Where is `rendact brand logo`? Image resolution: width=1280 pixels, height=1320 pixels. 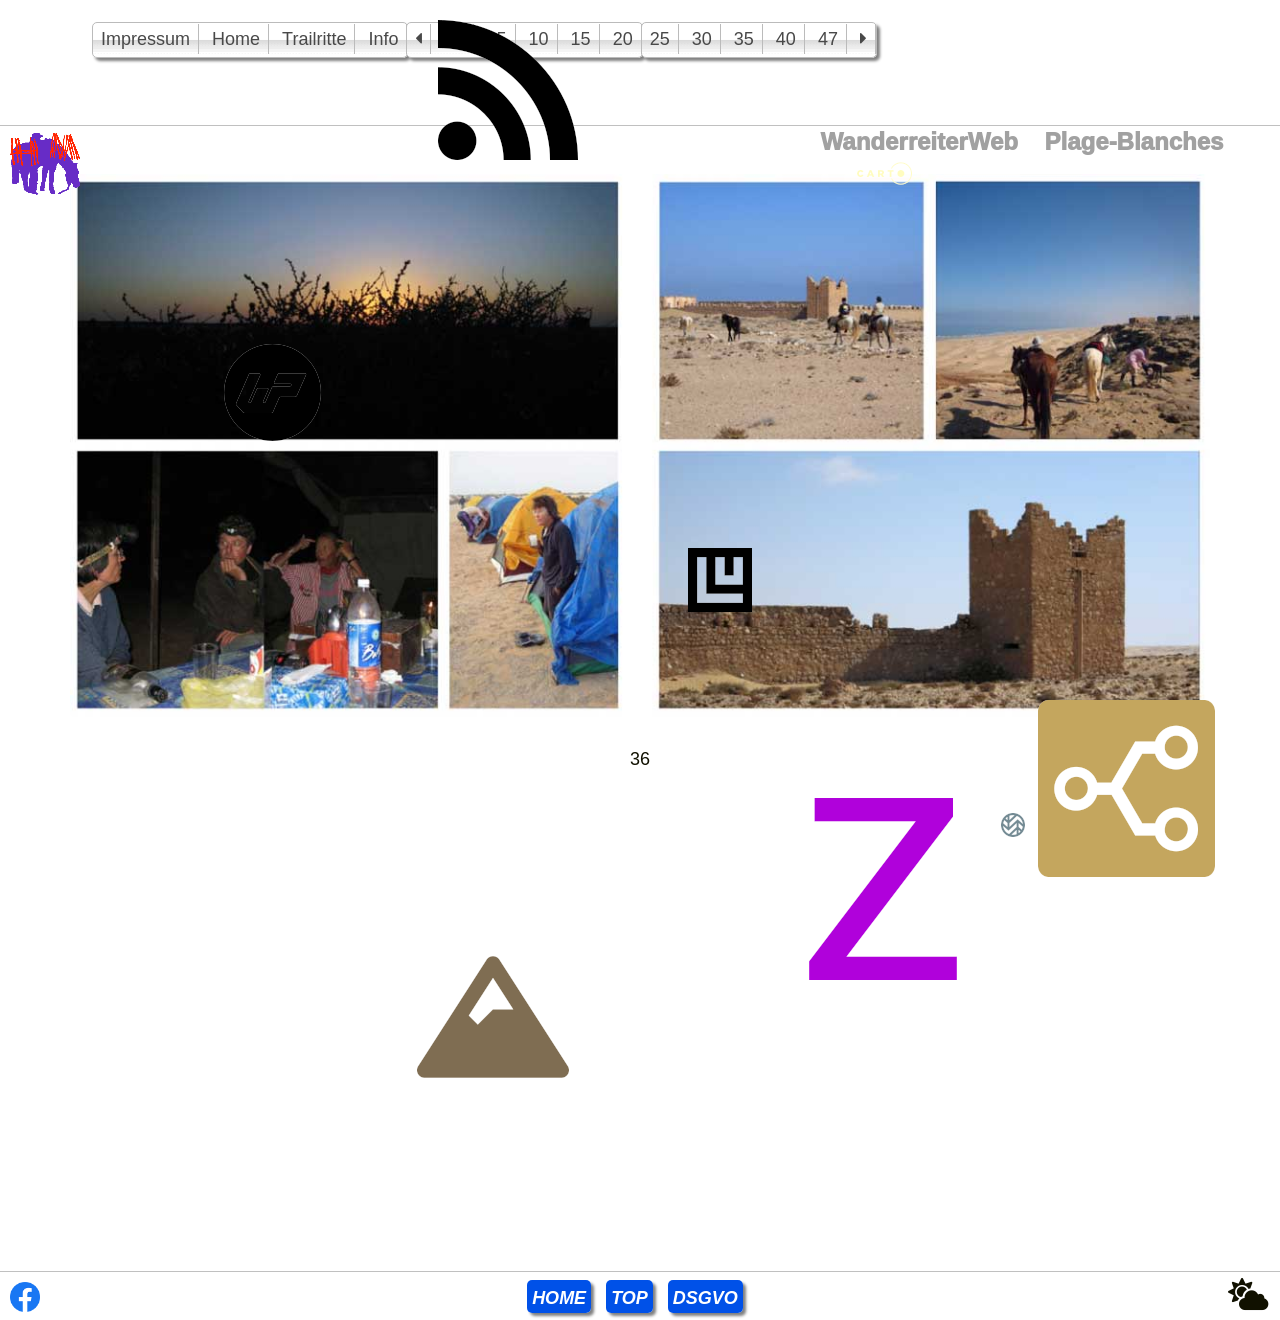 rendact brand logo is located at coordinates (272, 392).